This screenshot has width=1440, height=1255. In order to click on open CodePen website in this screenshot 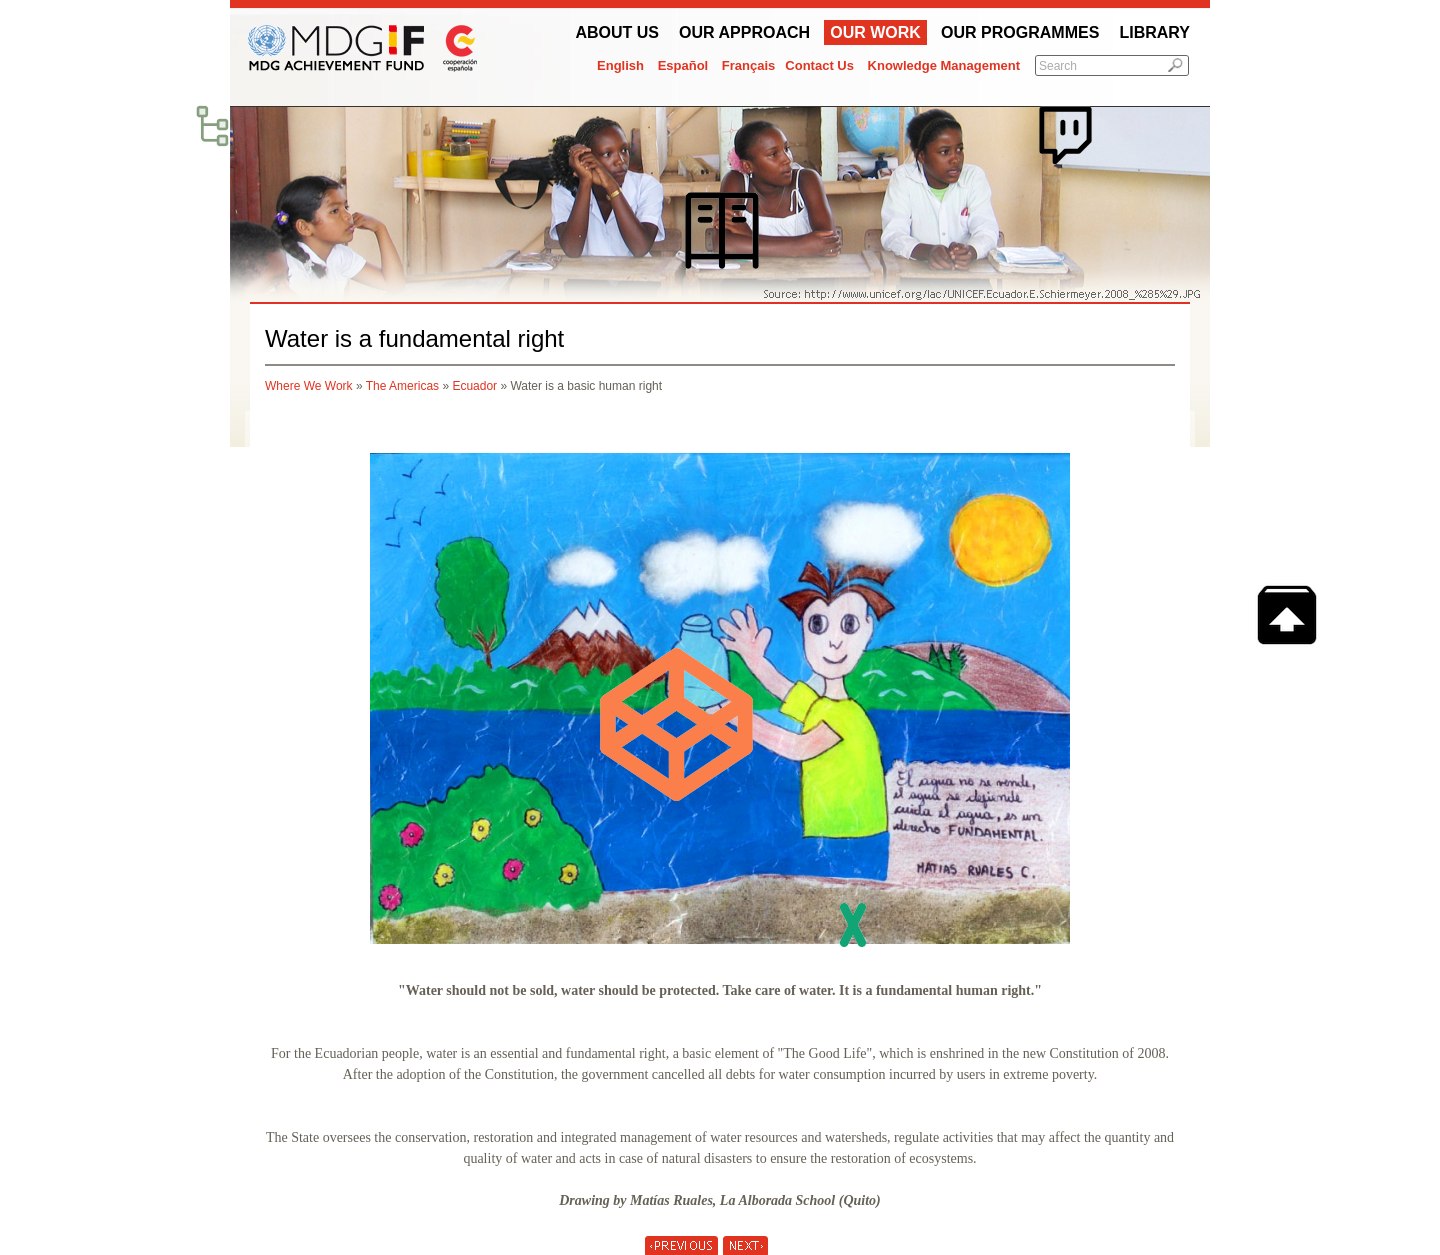, I will do `click(676, 724)`.